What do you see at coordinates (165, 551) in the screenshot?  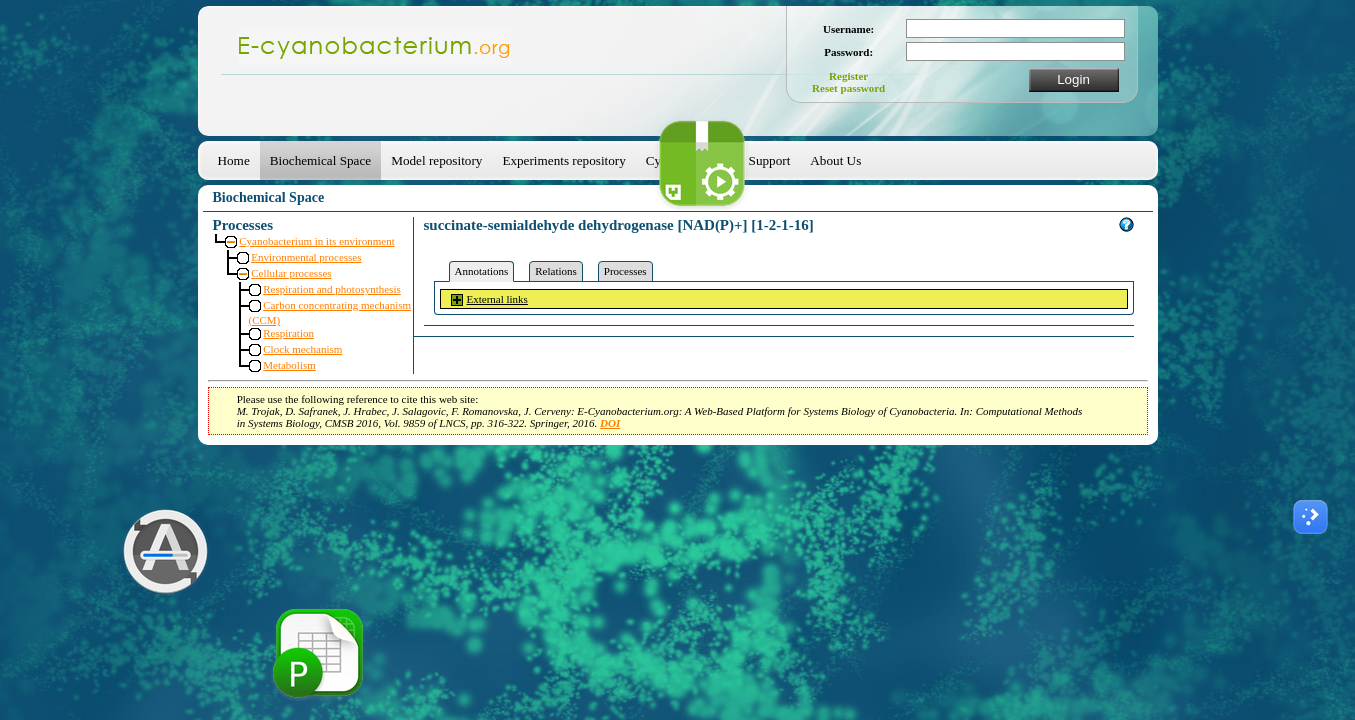 I see `open the software updater application` at bounding box center [165, 551].